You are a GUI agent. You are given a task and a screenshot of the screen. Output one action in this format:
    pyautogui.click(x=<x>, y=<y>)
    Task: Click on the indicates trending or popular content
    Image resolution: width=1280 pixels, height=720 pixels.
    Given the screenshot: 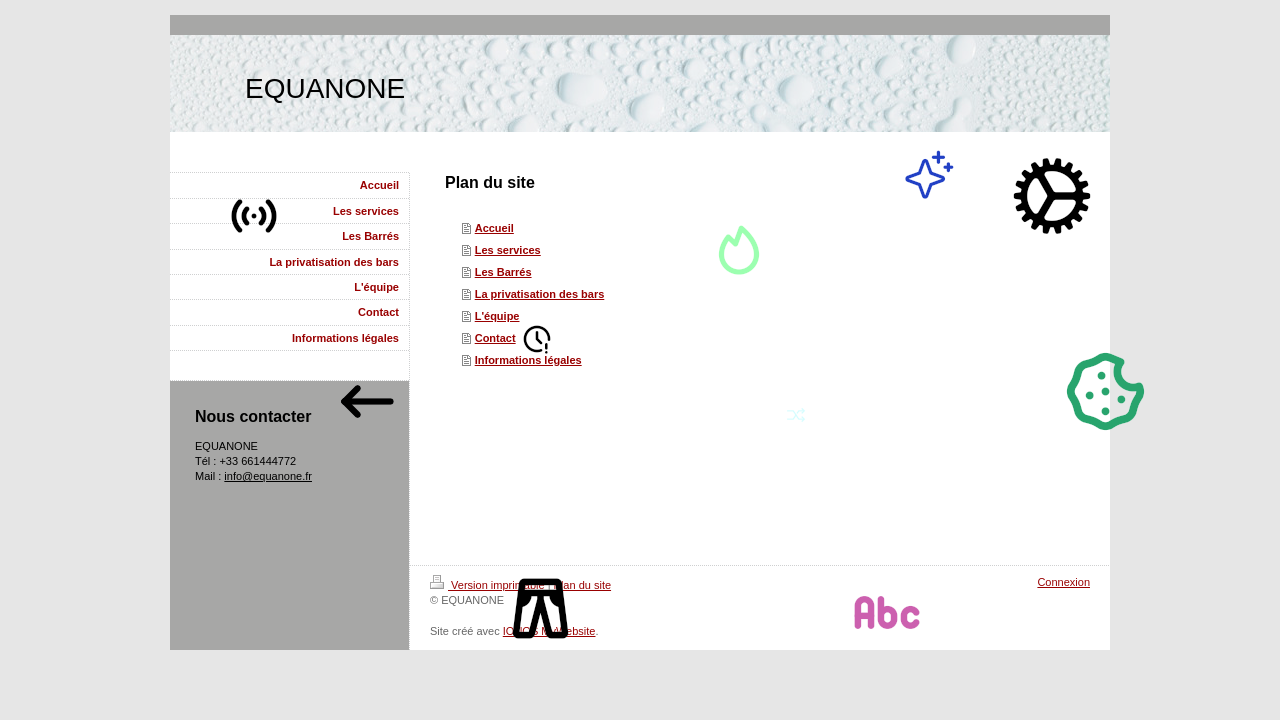 What is the action you would take?
    pyautogui.click(x=739, y=251)
    